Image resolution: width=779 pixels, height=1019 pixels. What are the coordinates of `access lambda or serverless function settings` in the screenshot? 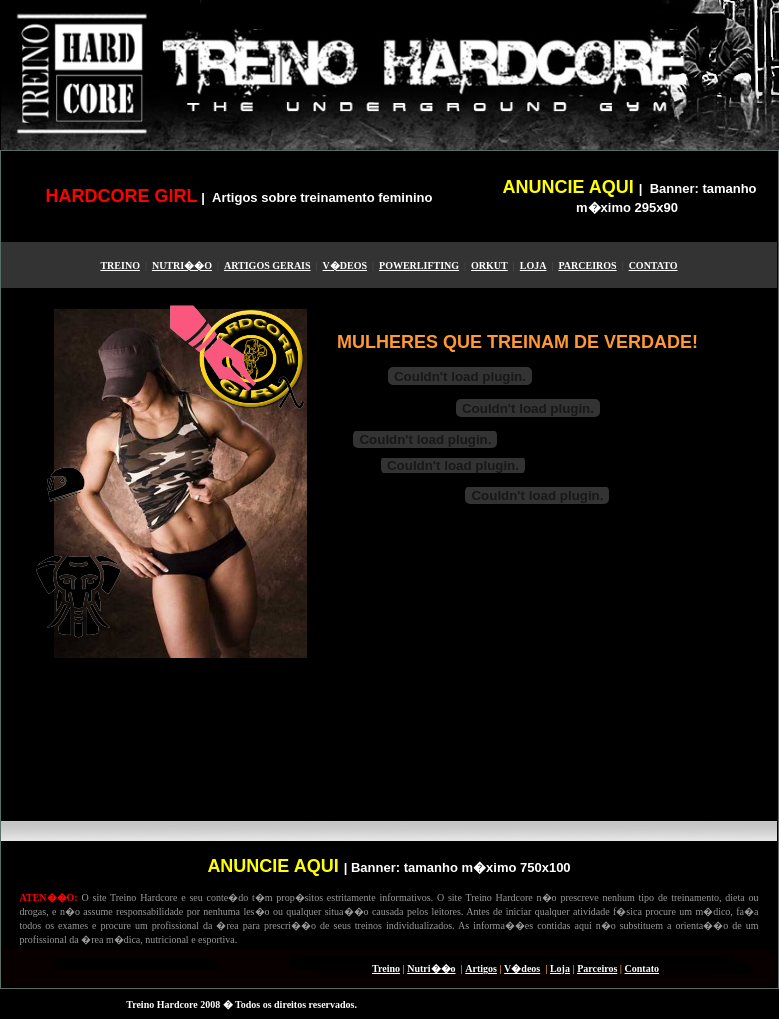 It's located at (290, 392).